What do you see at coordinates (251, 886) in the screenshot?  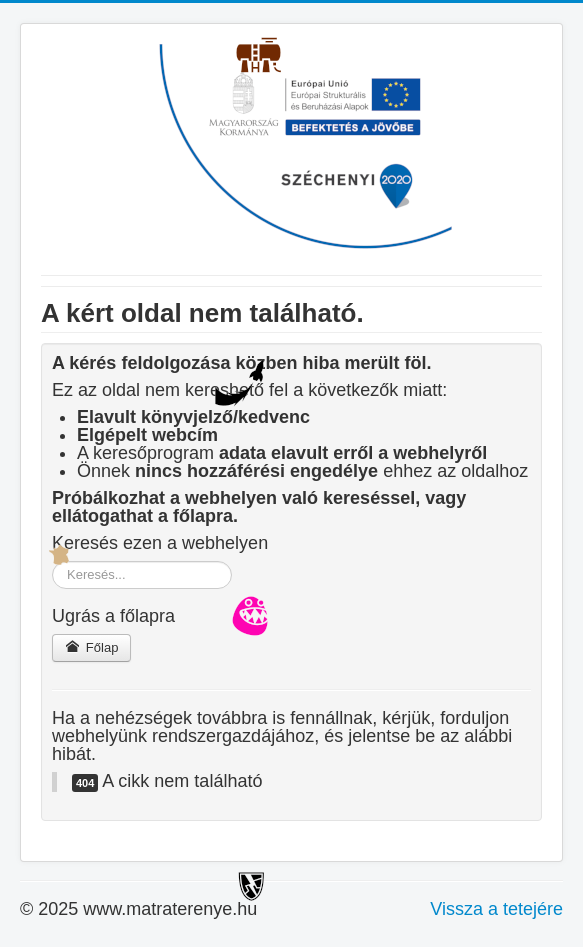 I see `indicates broken or compromised security status` at bounding box center [251, 886].